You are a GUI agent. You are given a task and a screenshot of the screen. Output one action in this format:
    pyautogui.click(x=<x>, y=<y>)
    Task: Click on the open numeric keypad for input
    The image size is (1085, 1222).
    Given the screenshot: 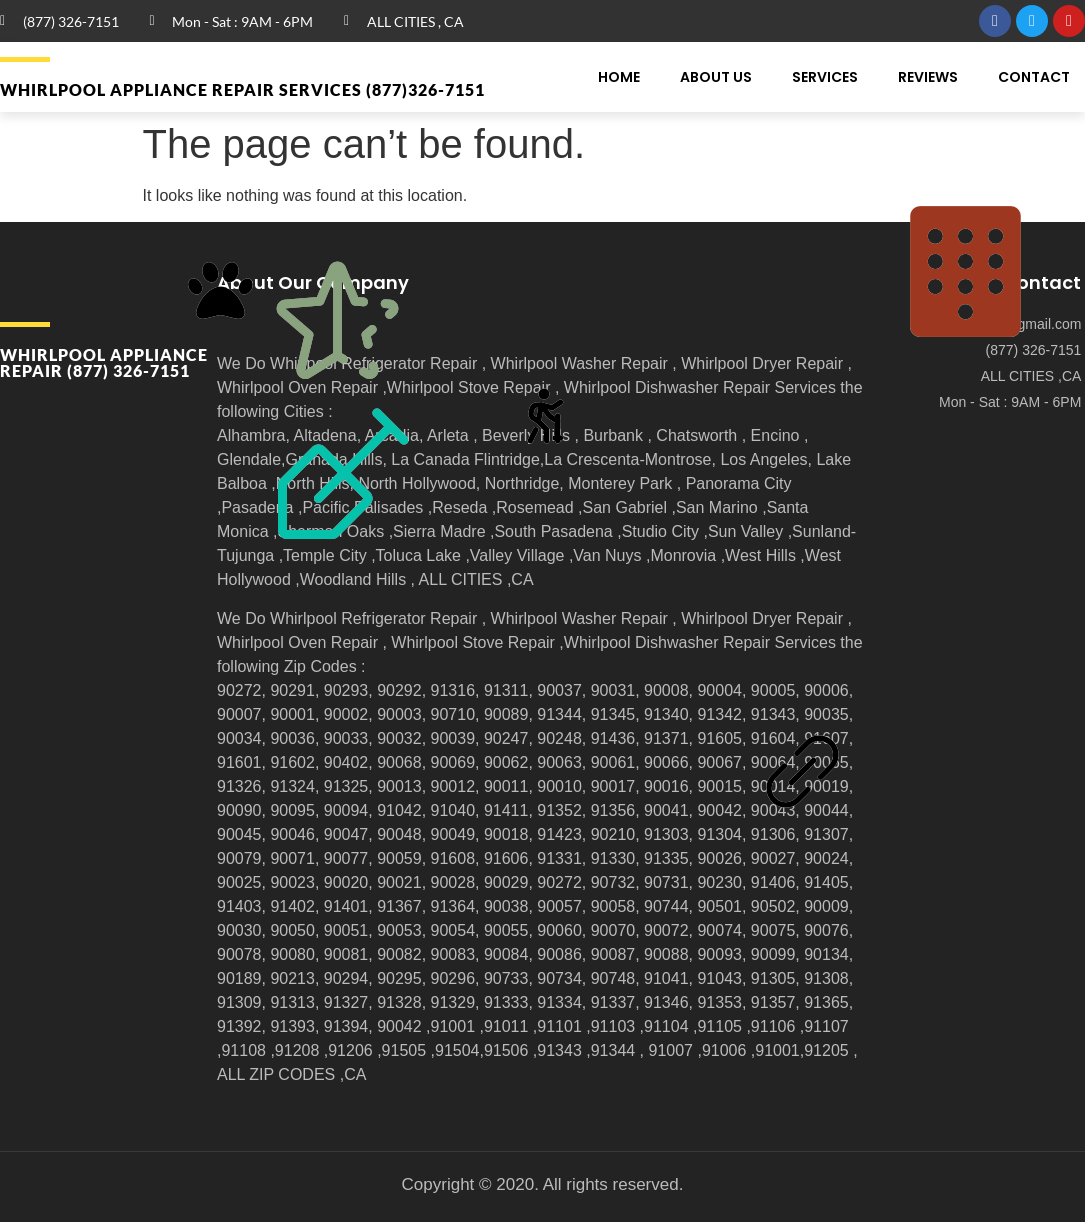 What is the action you would take?
    pyautogui.click(x=965, y=271)
    